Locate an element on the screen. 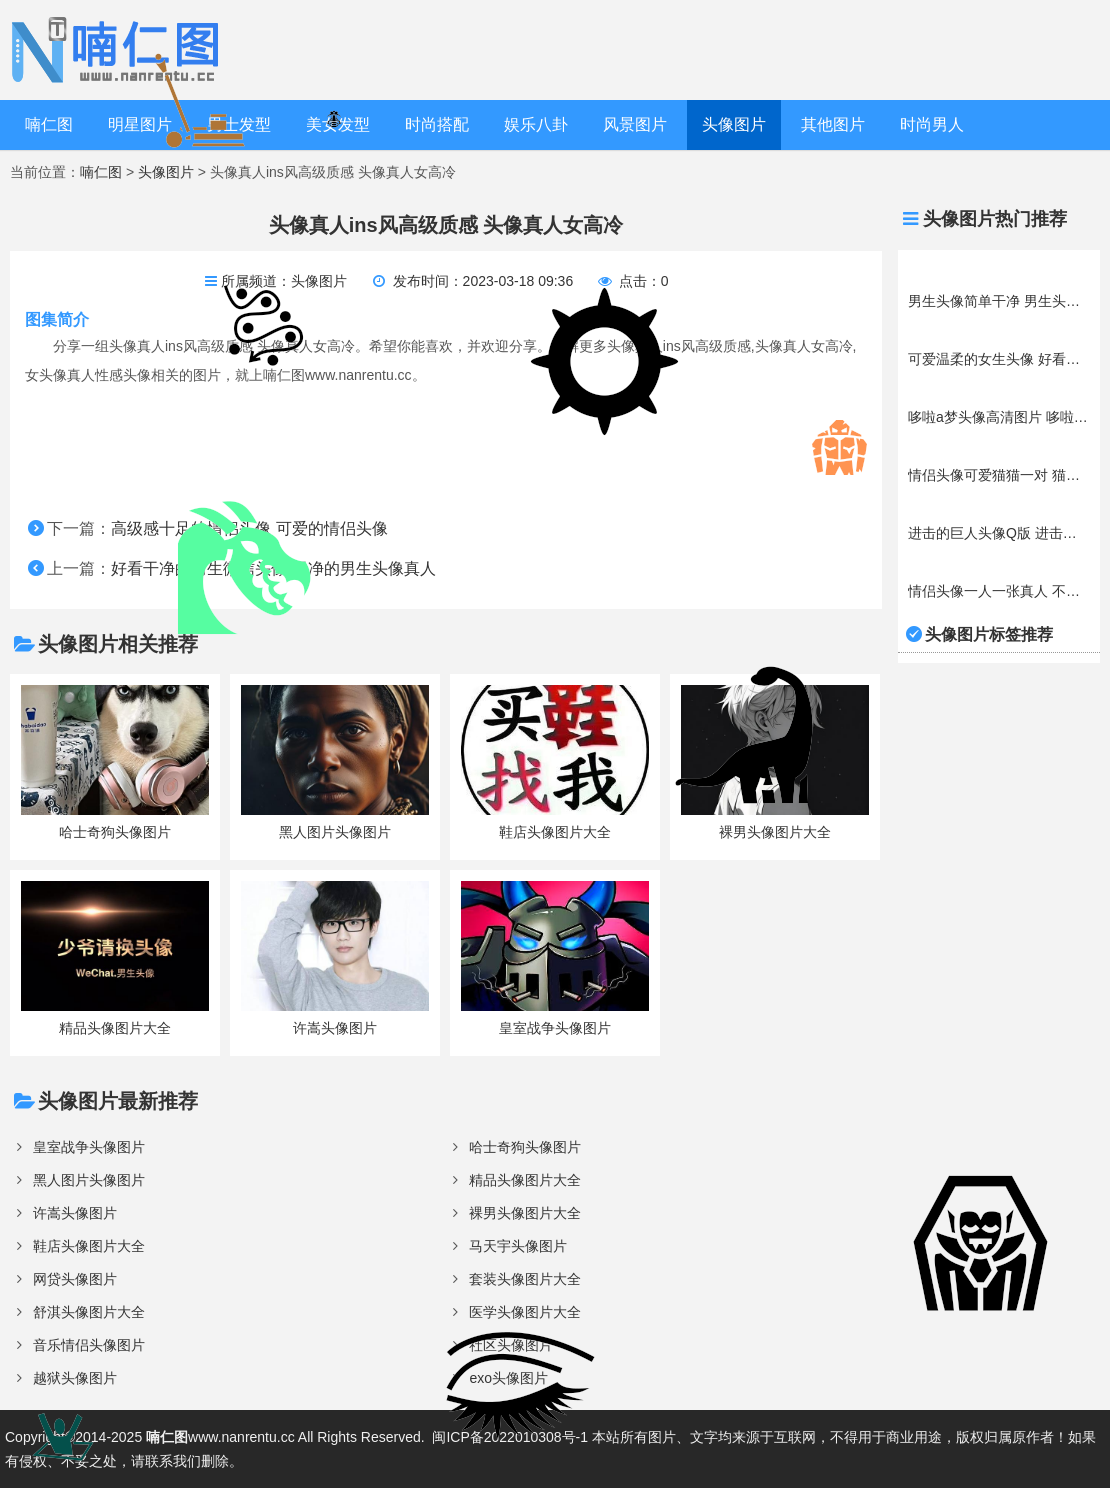  dinosaur category or prehistoric theme indicator is located at coordinates (744, 735).